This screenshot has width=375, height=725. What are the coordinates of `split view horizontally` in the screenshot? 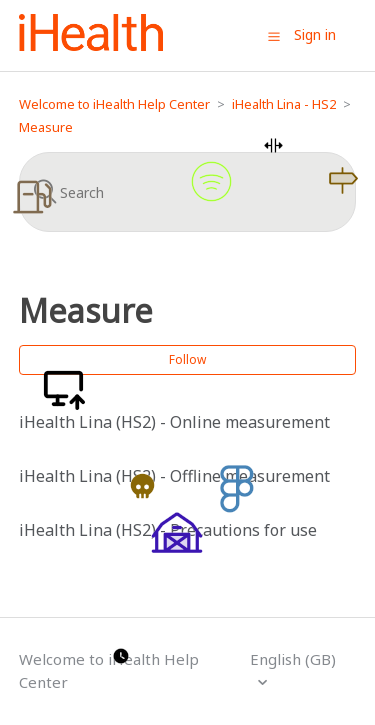 It's located at (273, 145).